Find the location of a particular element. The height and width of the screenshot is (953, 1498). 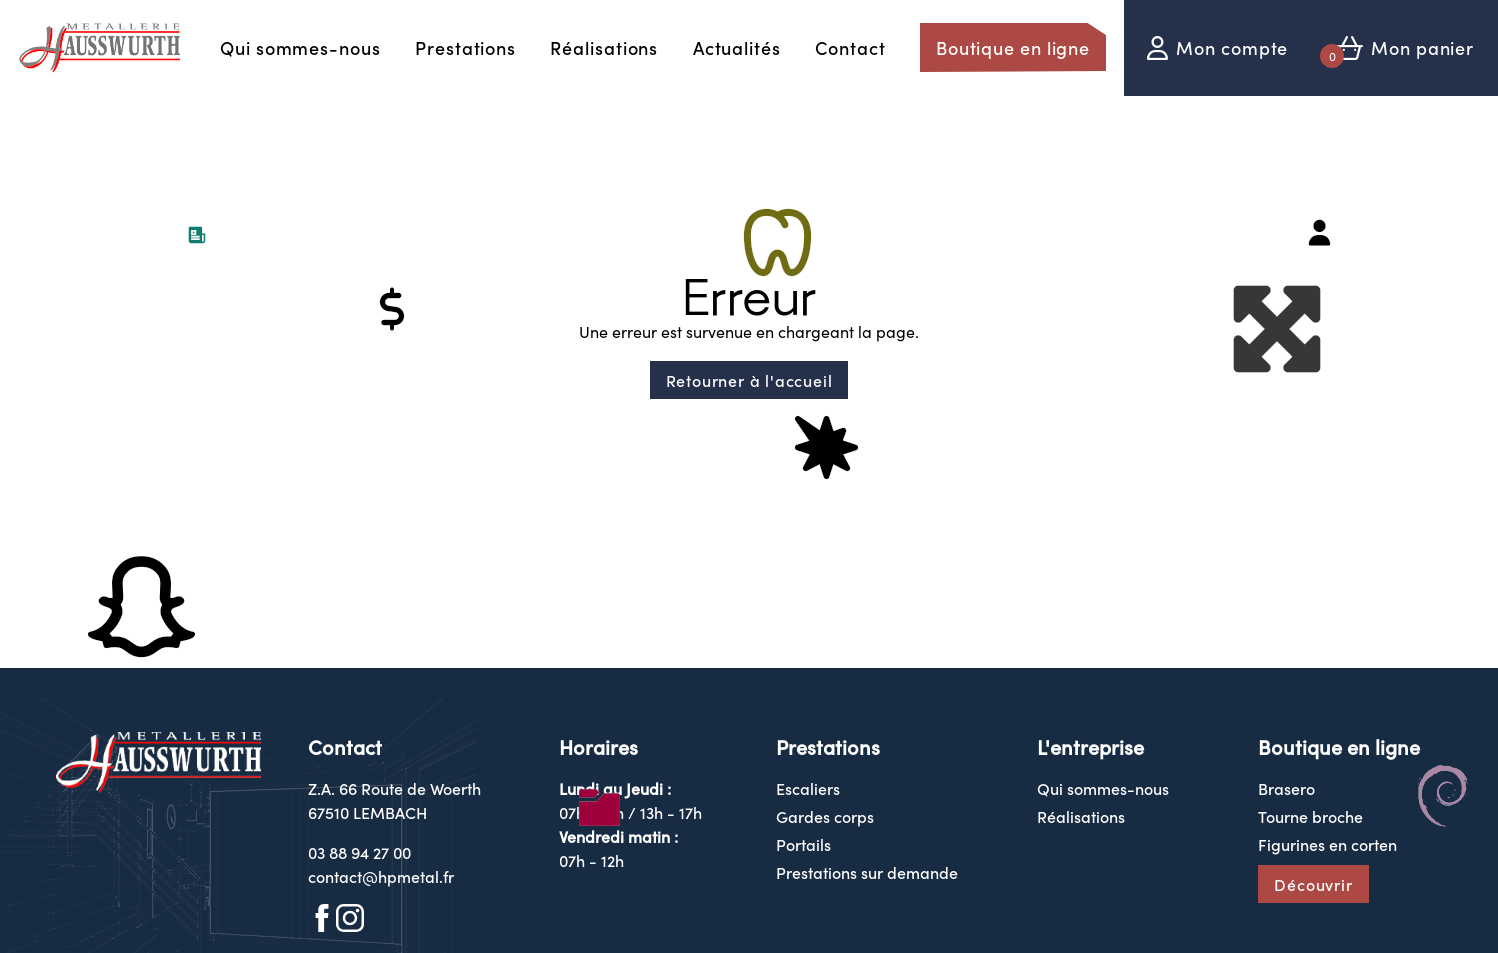

open snapchat is located at coordinates (141, 604).